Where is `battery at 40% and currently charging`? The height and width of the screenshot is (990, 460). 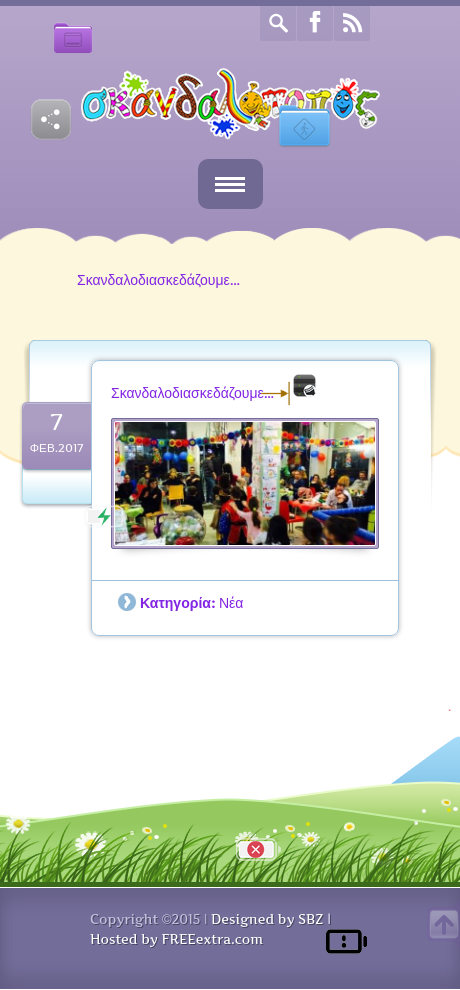
battery at 40% and currently charging is located at coordinates (105, 516).